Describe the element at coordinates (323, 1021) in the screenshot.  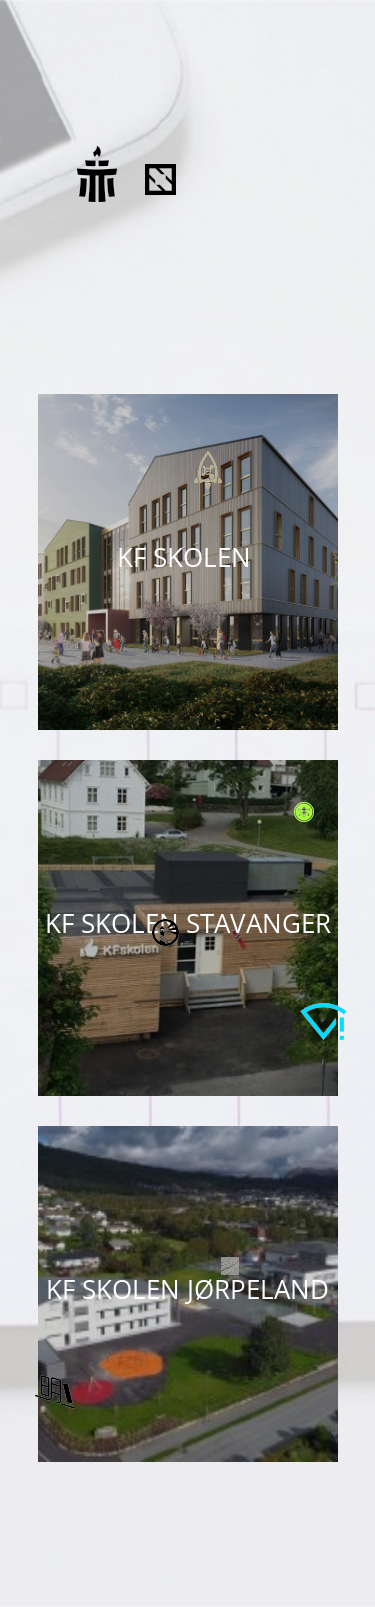
I see `indicates wifi connection error or problem` at that location.